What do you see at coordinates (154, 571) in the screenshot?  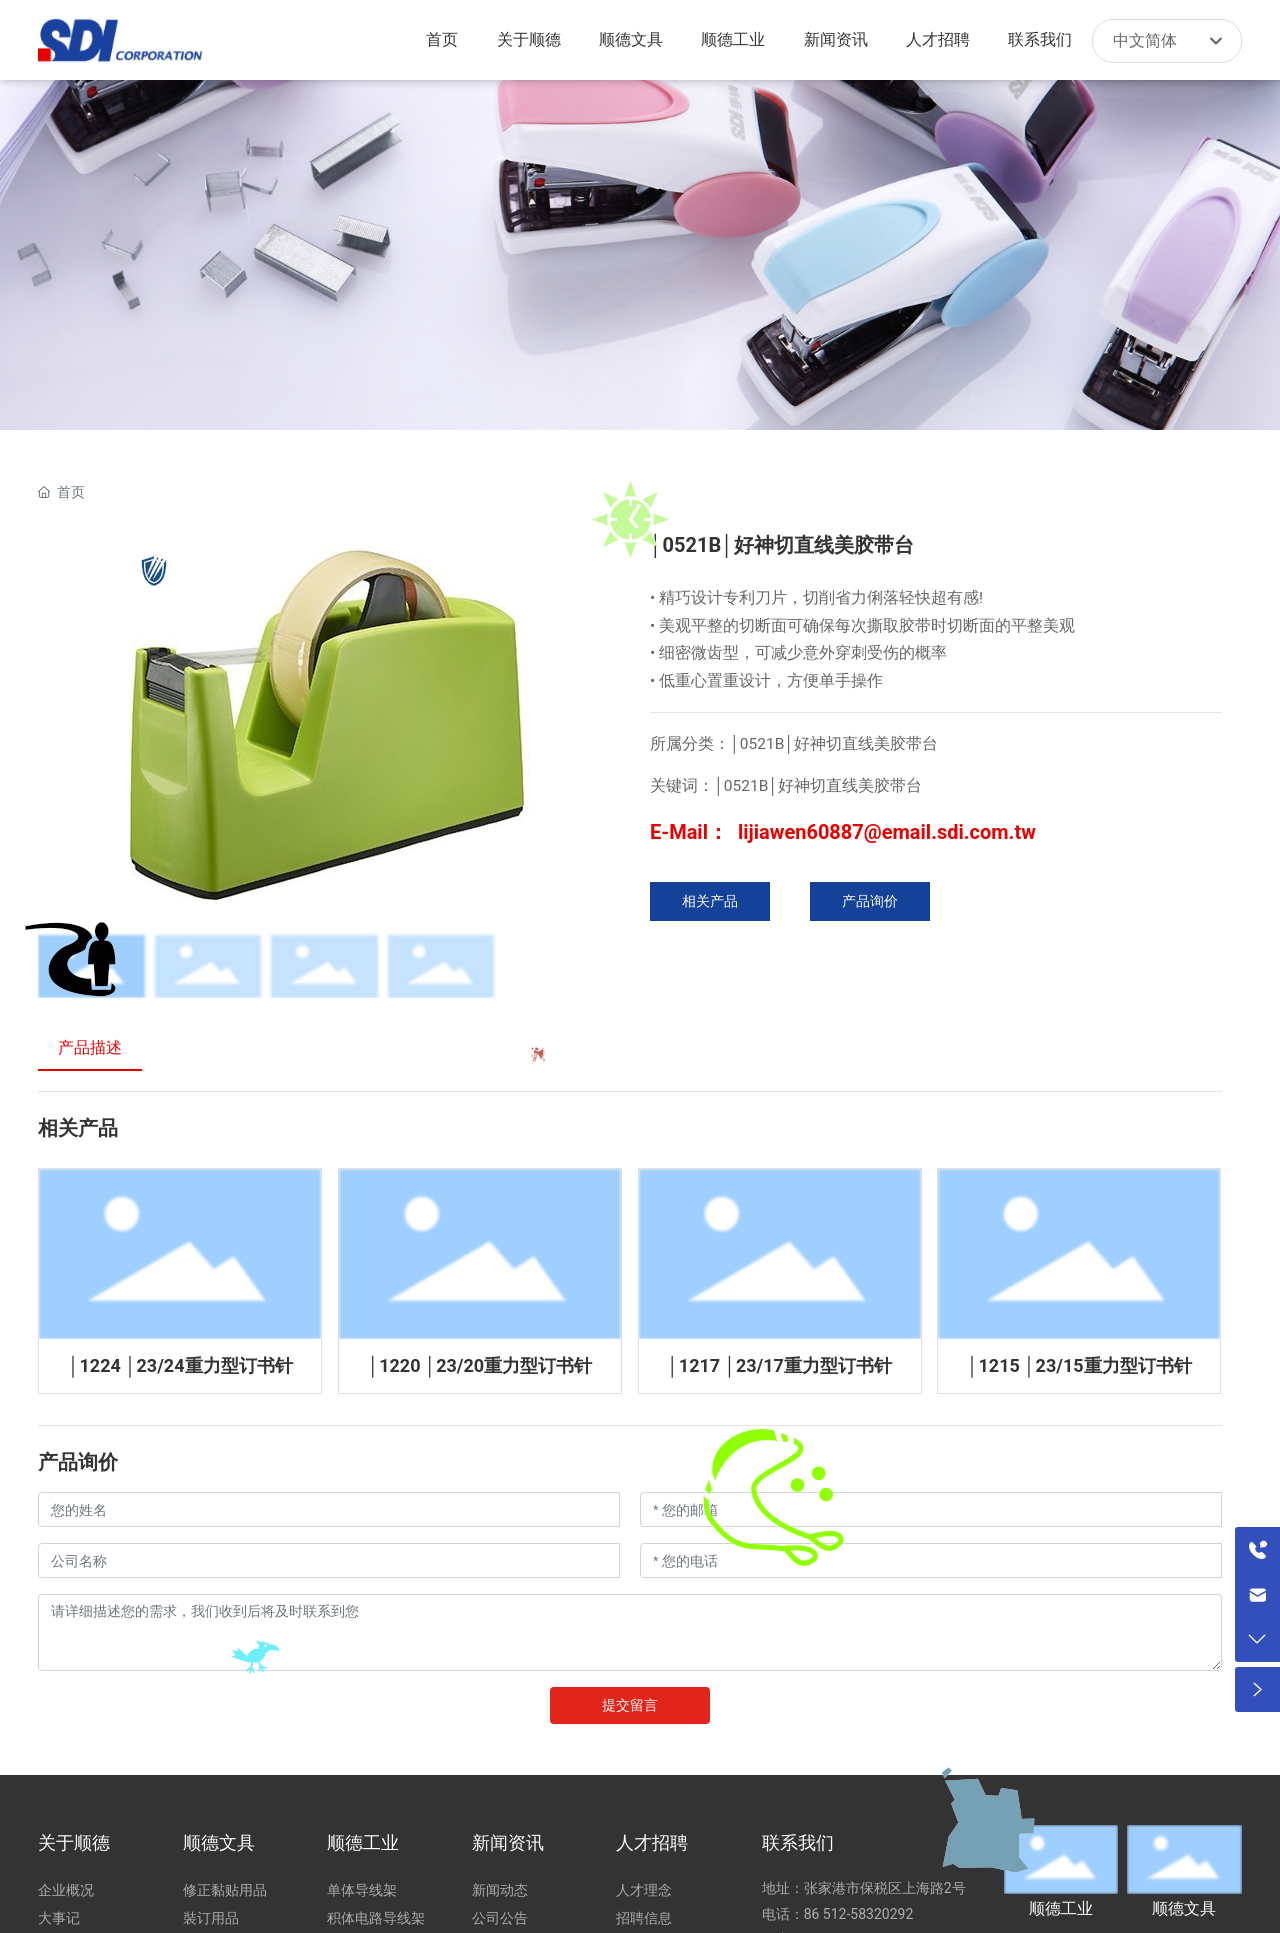 I see `indicates disabled or inactive protection` at bounding box center [154, 571].